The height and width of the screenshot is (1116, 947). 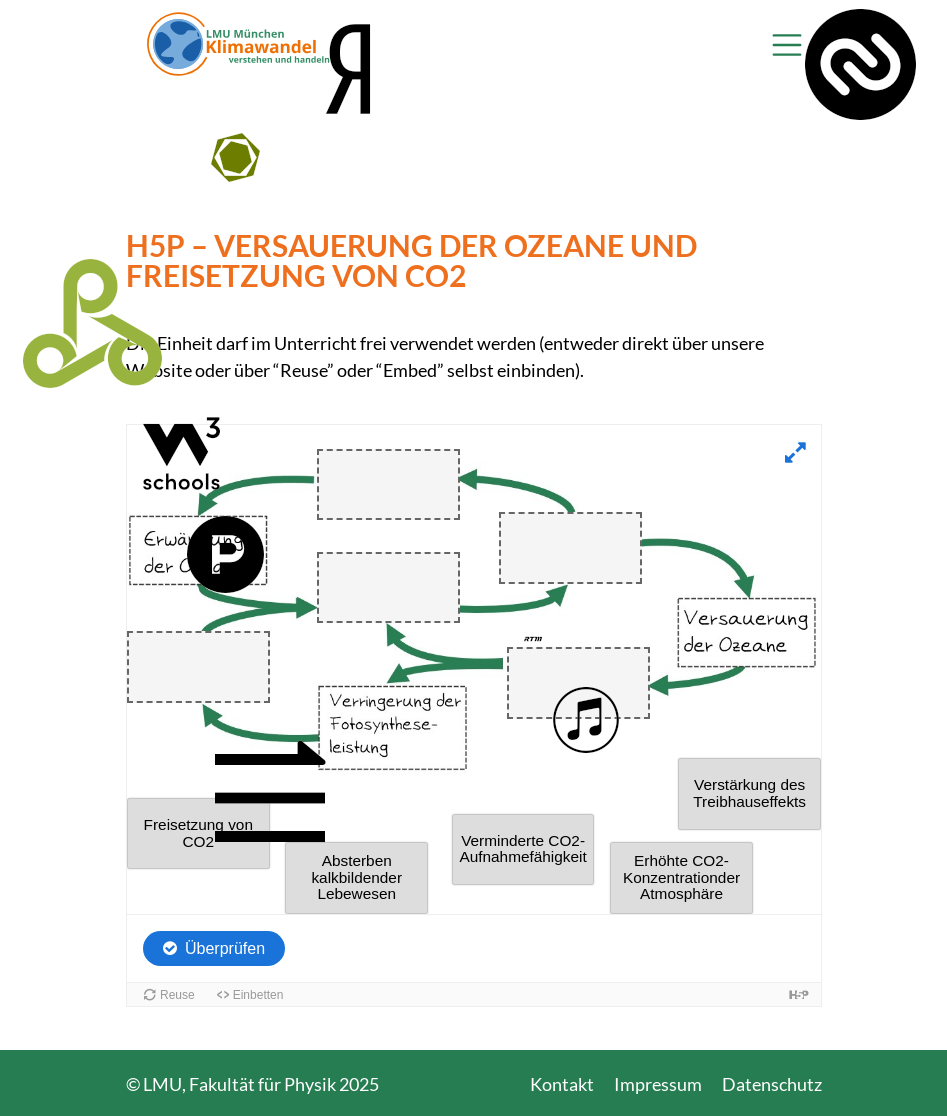 What do you see at coordinates (586, 720) in the screenshot?
I see `open itunes application` at bounding box center [586, 720].